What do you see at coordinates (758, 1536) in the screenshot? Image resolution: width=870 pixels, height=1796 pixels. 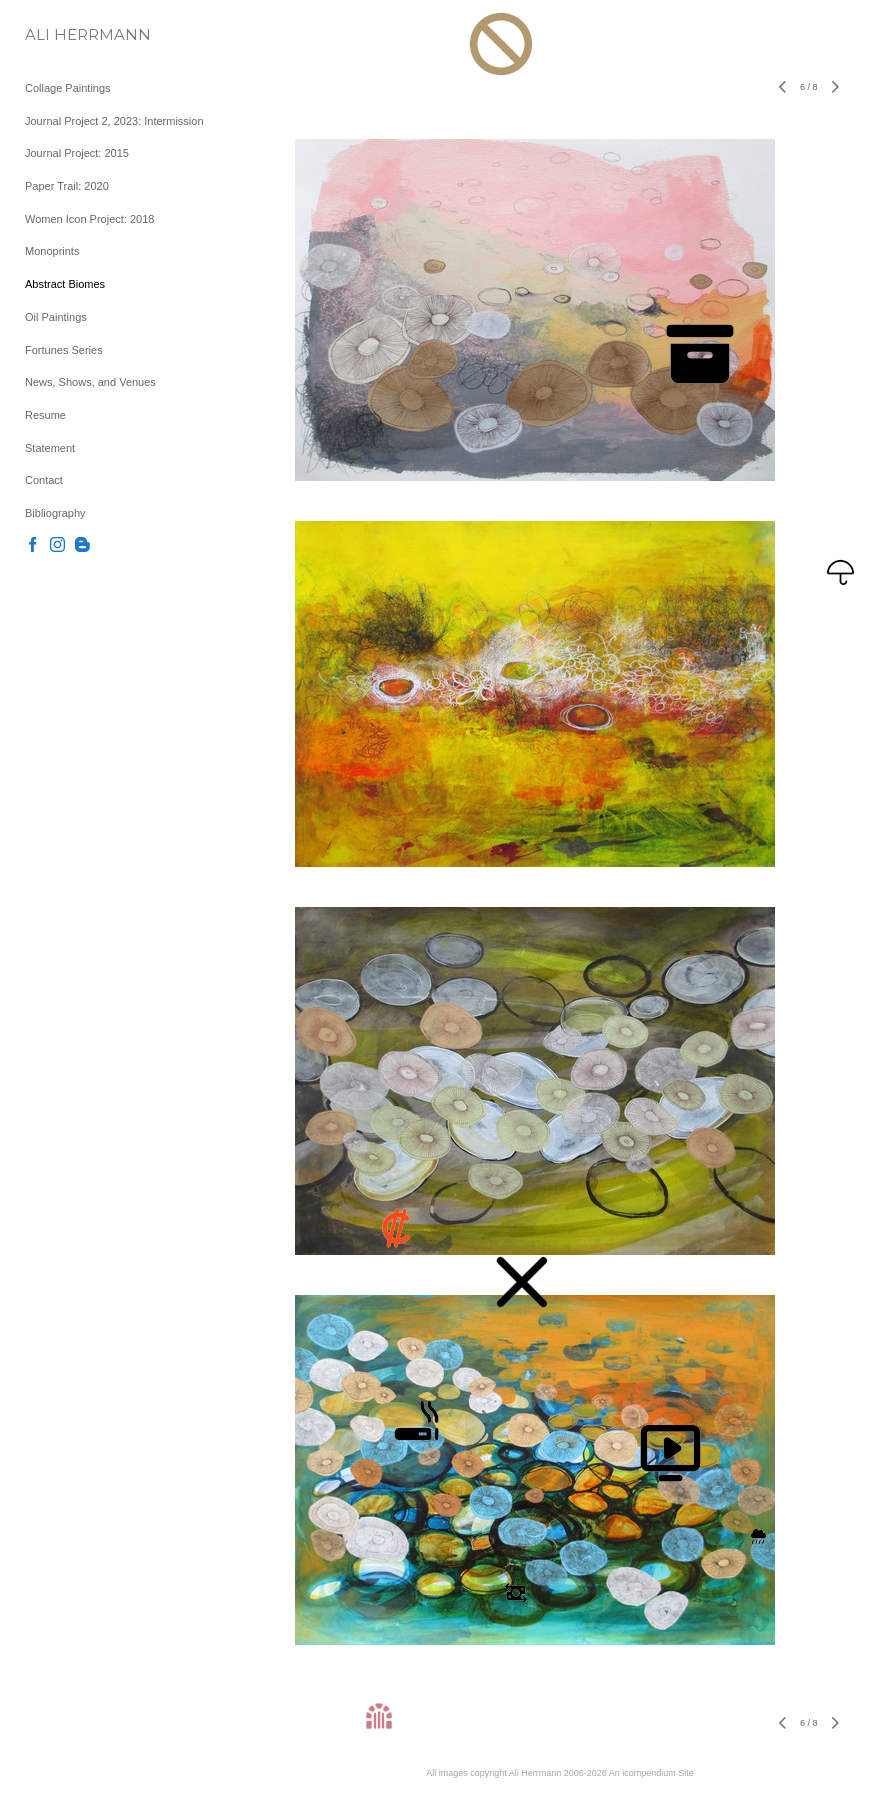 I see `indicates heavy rain or stormy weather conditions` at bounding box center [758, 1536].